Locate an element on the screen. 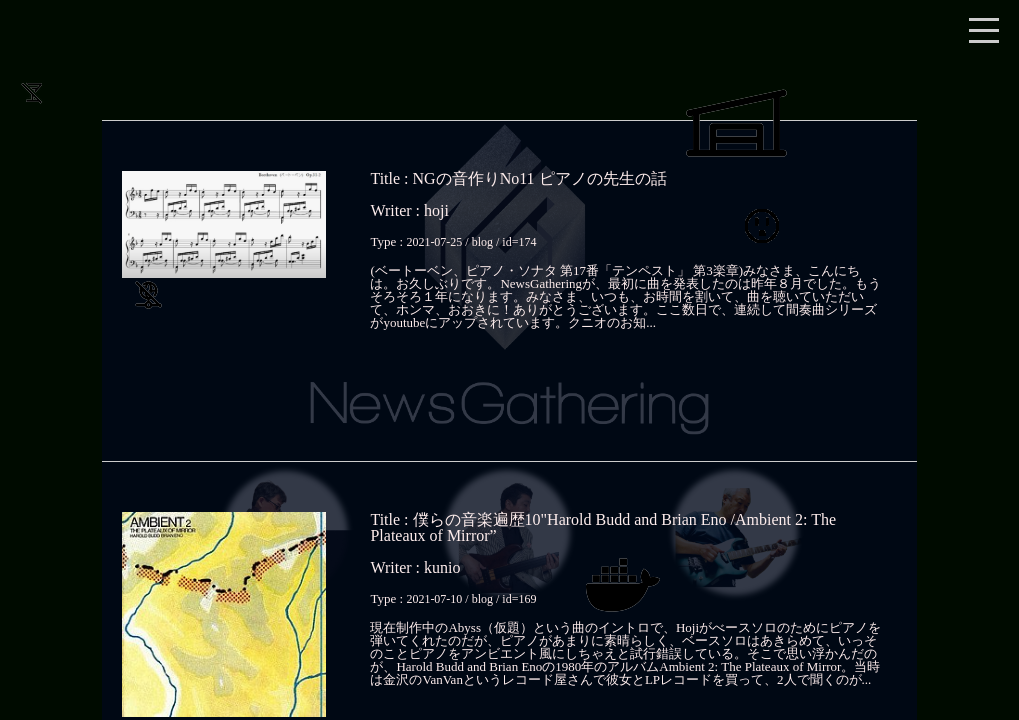  indicates alcohol-free zone or no drinks allowed is located at coordinates (32, 92).